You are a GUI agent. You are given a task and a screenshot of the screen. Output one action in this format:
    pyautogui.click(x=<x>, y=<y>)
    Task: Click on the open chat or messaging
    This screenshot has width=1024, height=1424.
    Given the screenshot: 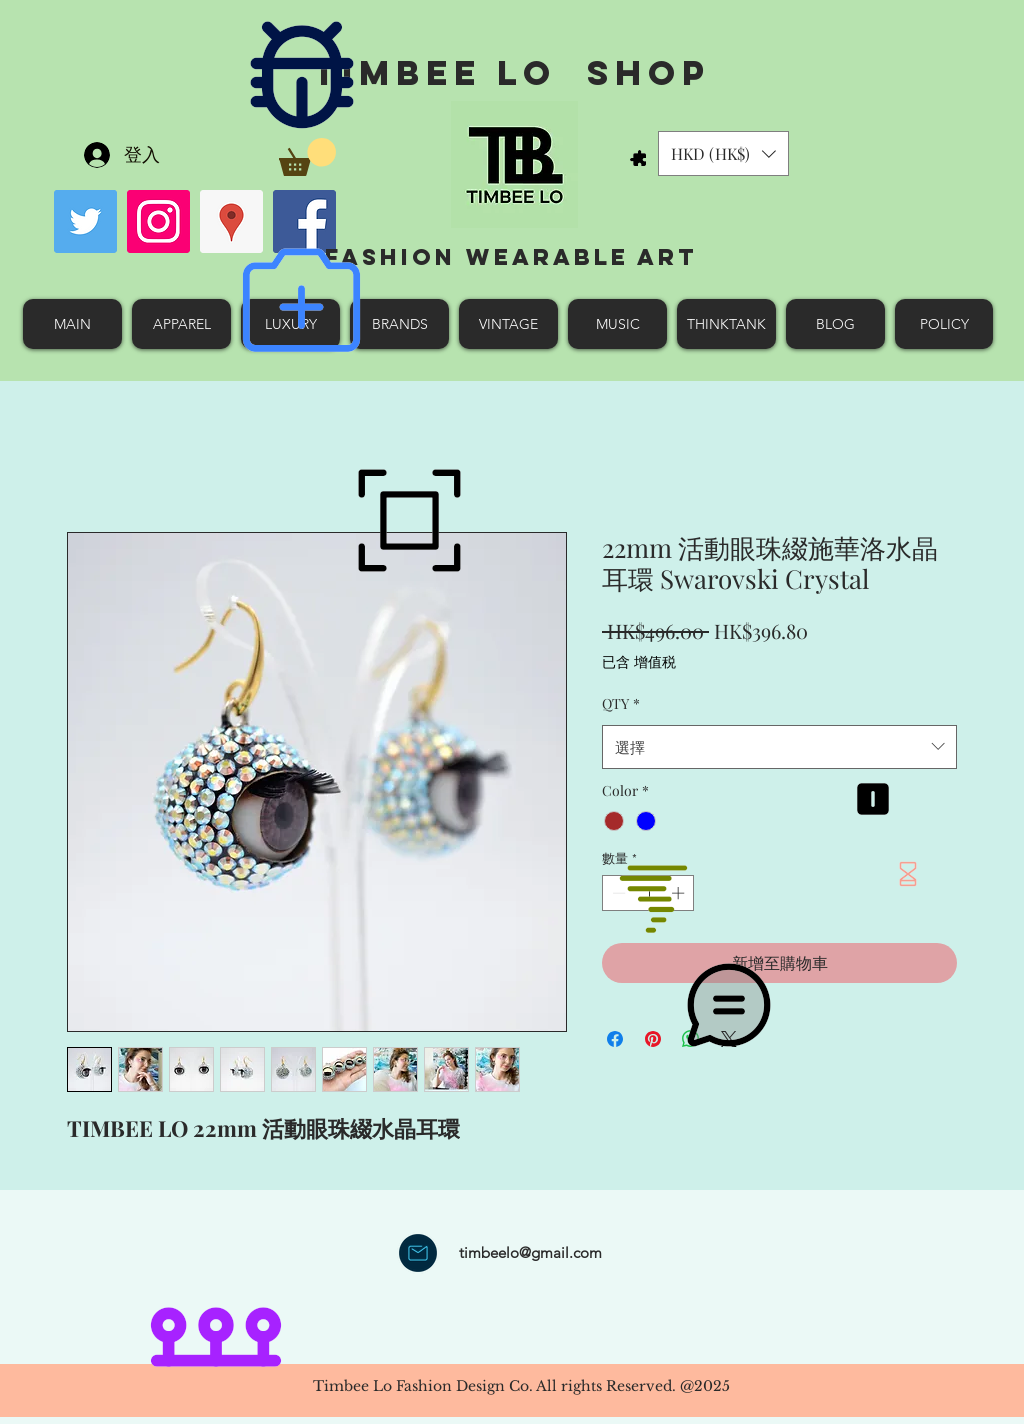 What is the action you would take?
    pyautogui.click(x=729, y=1005)
    